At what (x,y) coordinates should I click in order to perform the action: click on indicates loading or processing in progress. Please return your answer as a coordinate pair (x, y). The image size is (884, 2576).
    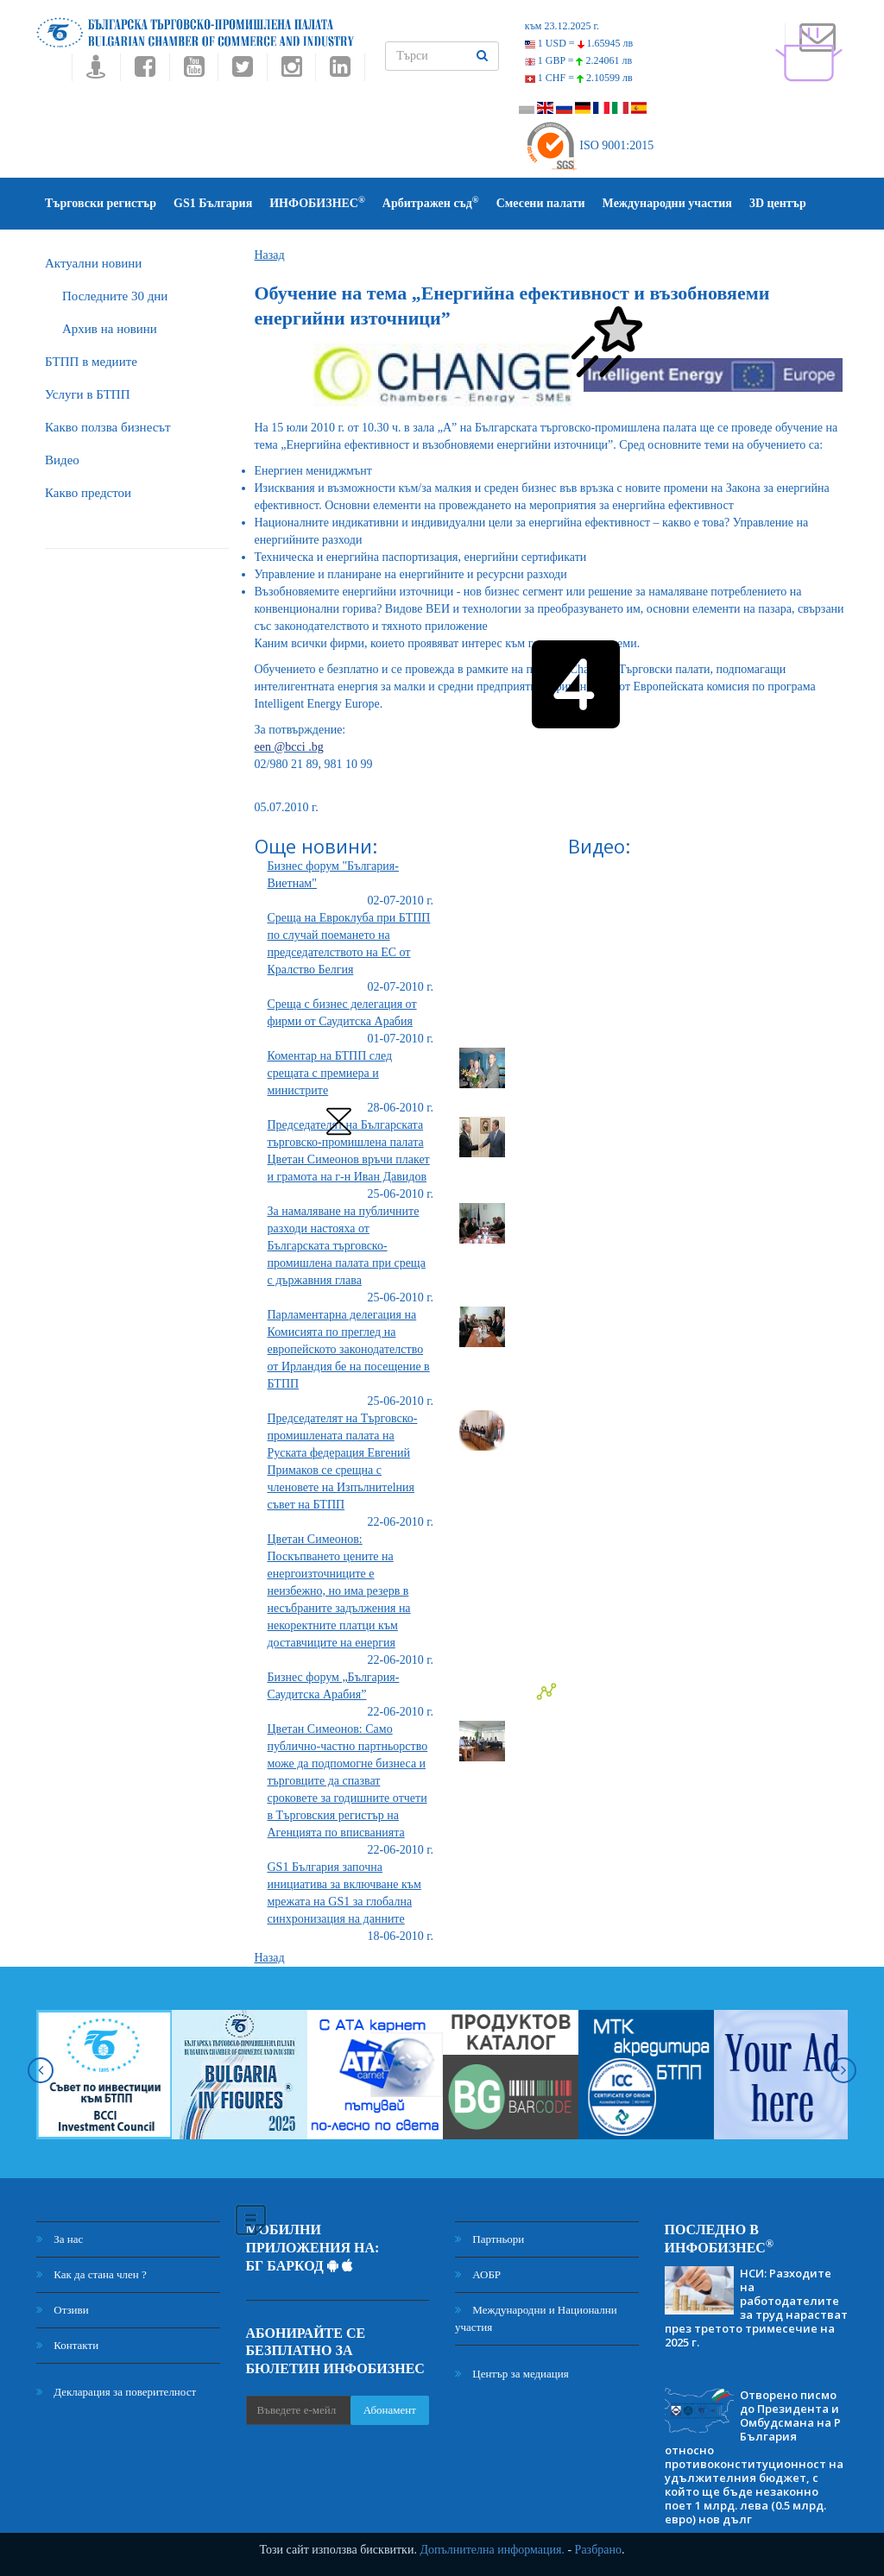
    Looking at the image, I should click on (338, 1121).